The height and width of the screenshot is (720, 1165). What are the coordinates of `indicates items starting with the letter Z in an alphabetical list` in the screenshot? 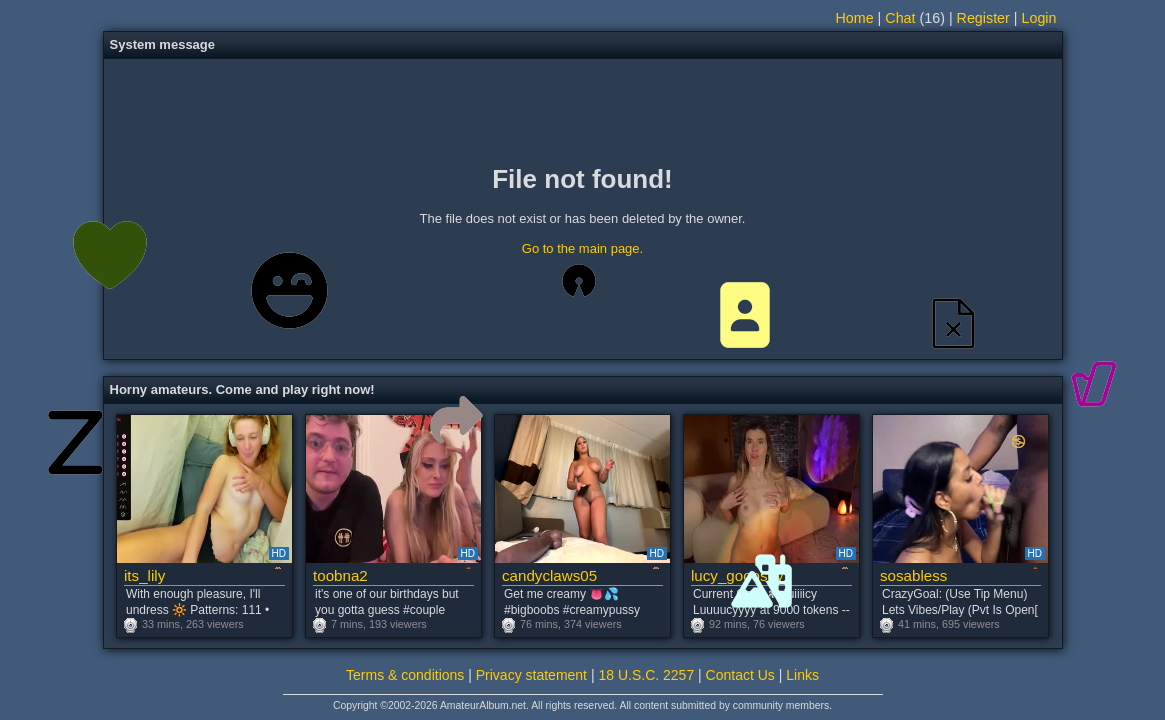 It's located at (75, 442).